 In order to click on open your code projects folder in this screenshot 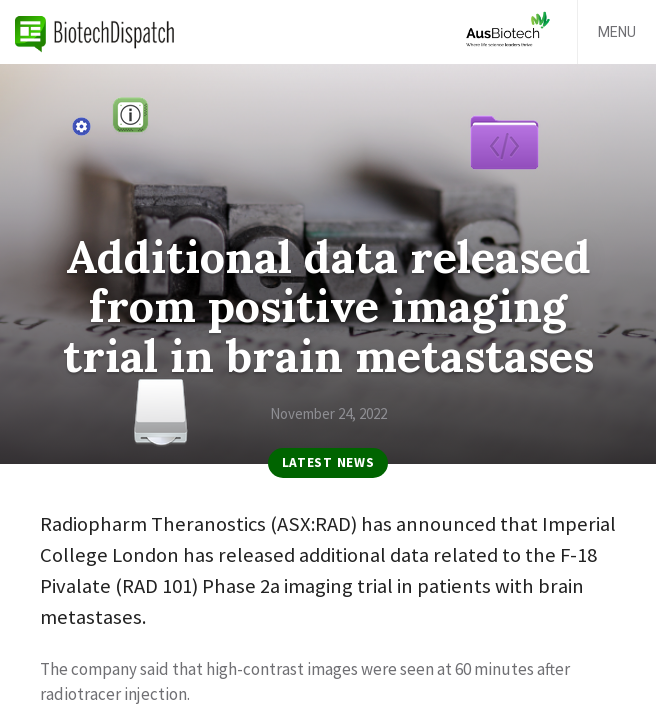, I will do `click(504, 142)`.